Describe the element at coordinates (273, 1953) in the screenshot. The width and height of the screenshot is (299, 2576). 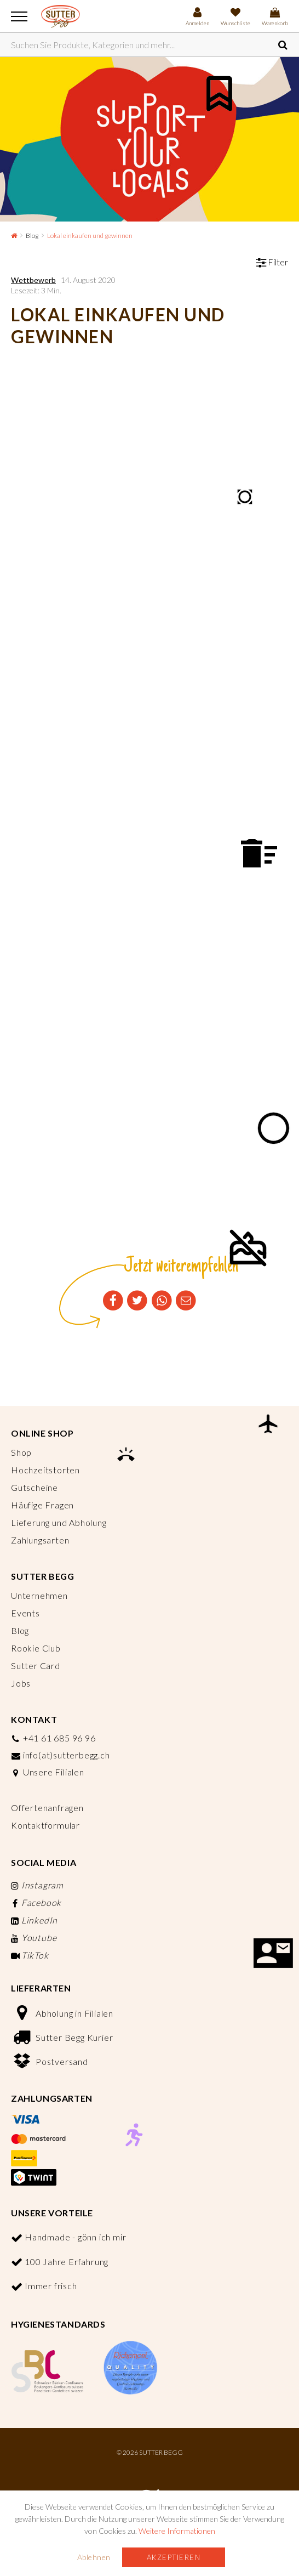
I see `access contact information via email` at that location.